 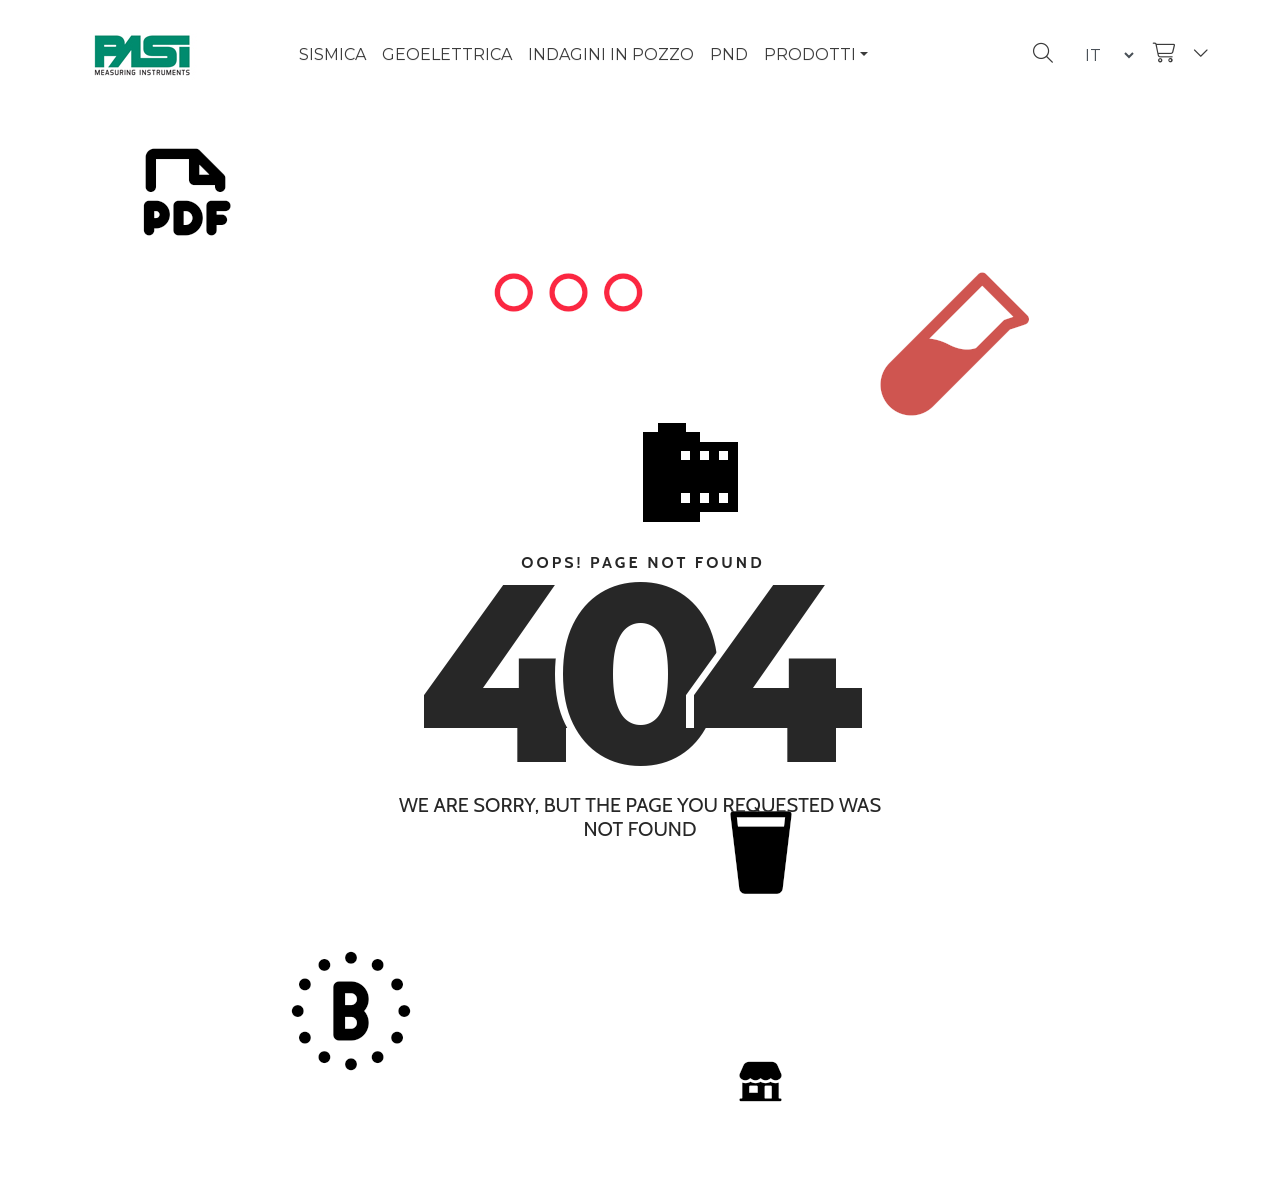 I want to click on access camera roll or photo gallery, so click(x=690, y=474).